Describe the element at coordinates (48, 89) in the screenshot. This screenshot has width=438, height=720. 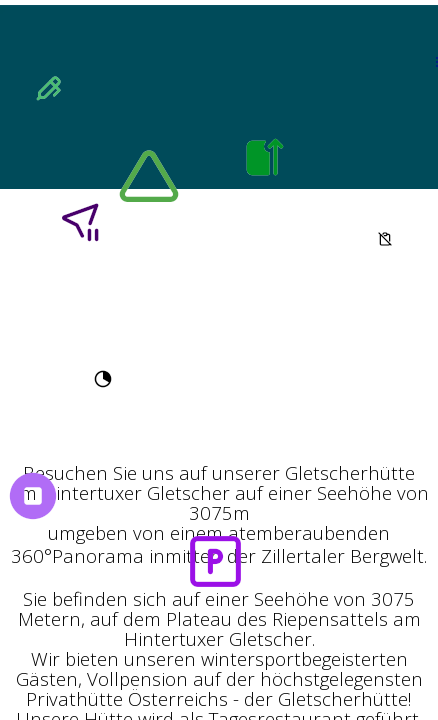
I see `edit or write content` at that location.